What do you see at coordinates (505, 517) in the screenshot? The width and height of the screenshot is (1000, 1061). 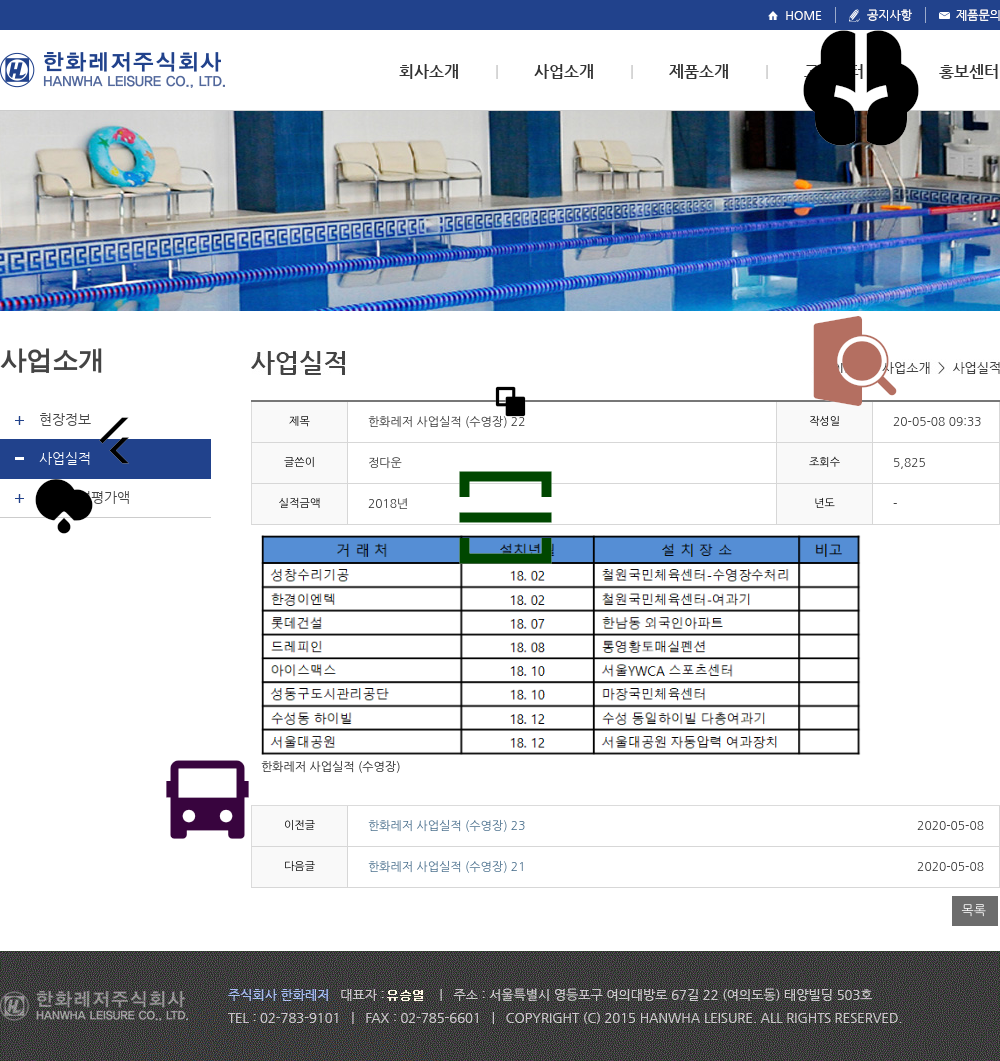 I see `scan a QR code` at bounding box center [505, 517].